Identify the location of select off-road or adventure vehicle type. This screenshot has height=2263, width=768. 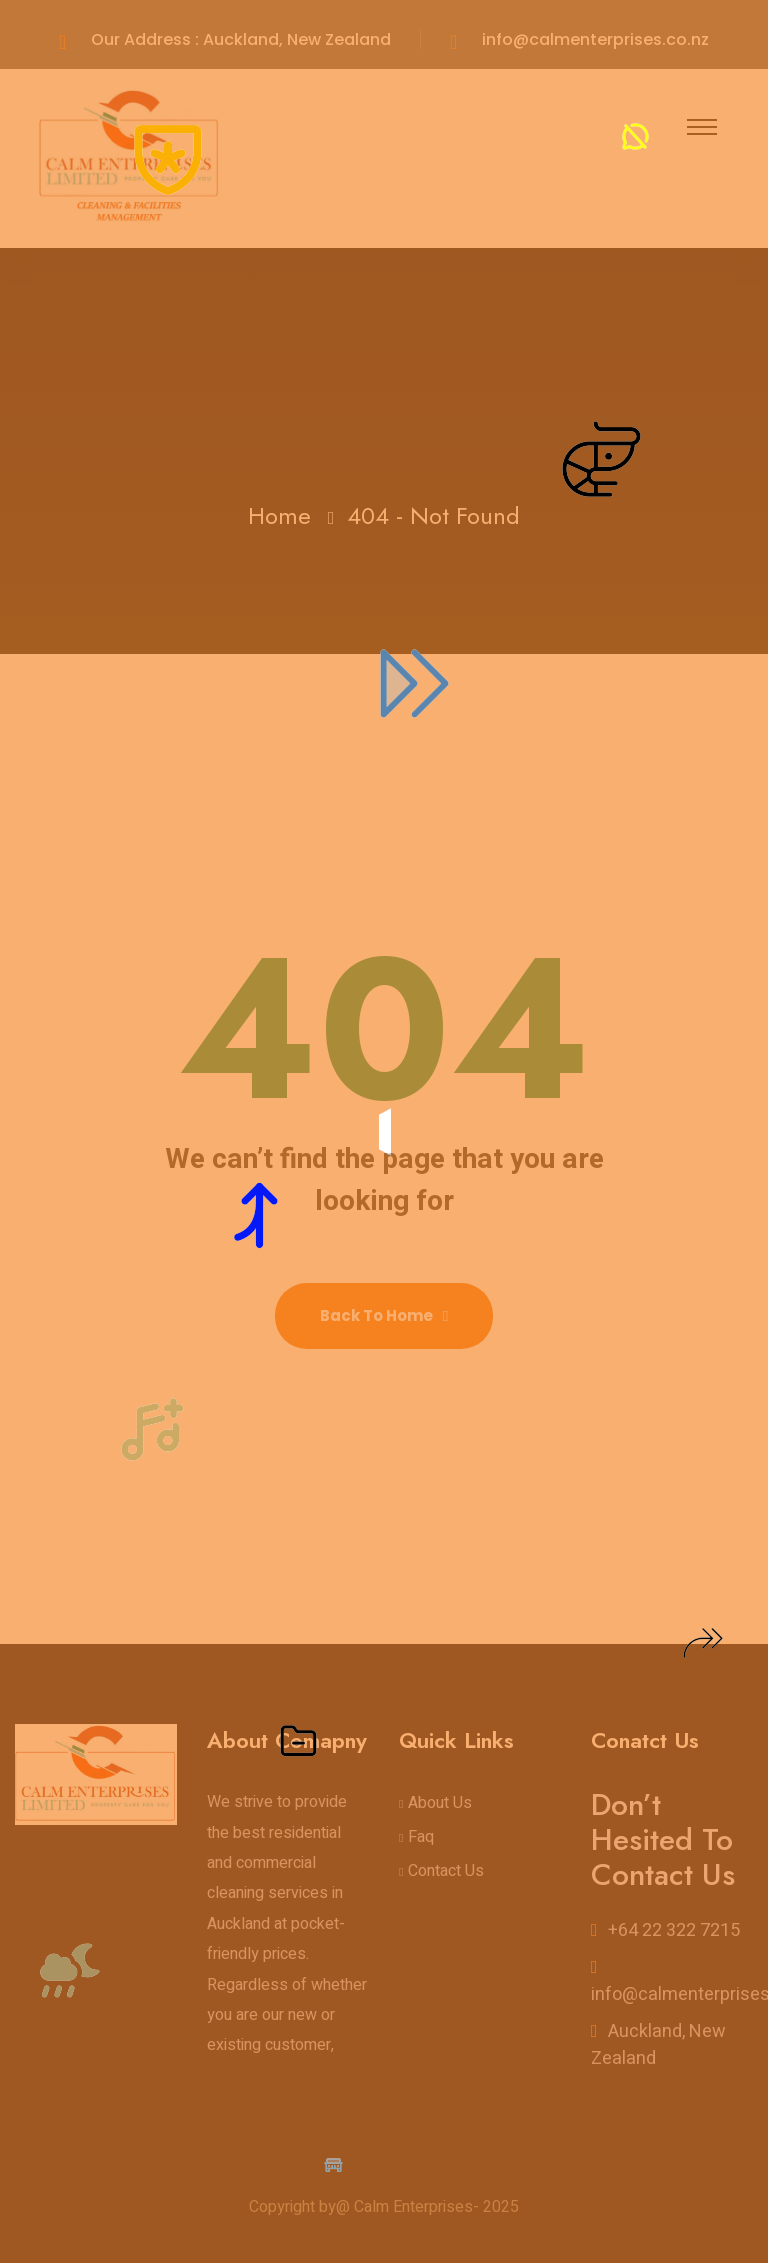
(333, 2165).